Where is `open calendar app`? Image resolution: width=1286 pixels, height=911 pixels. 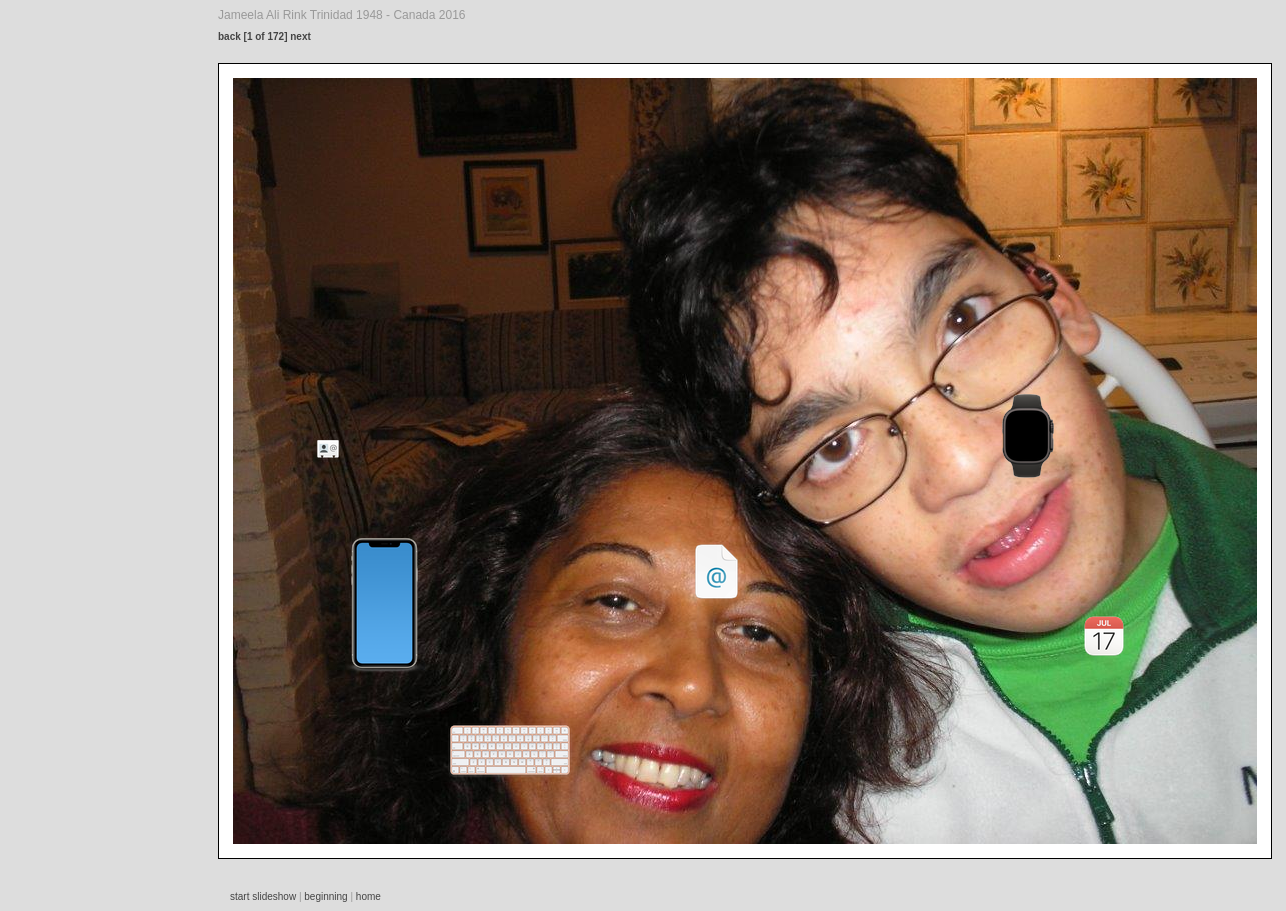 open calendar app is located at coordinates (1104, 636).